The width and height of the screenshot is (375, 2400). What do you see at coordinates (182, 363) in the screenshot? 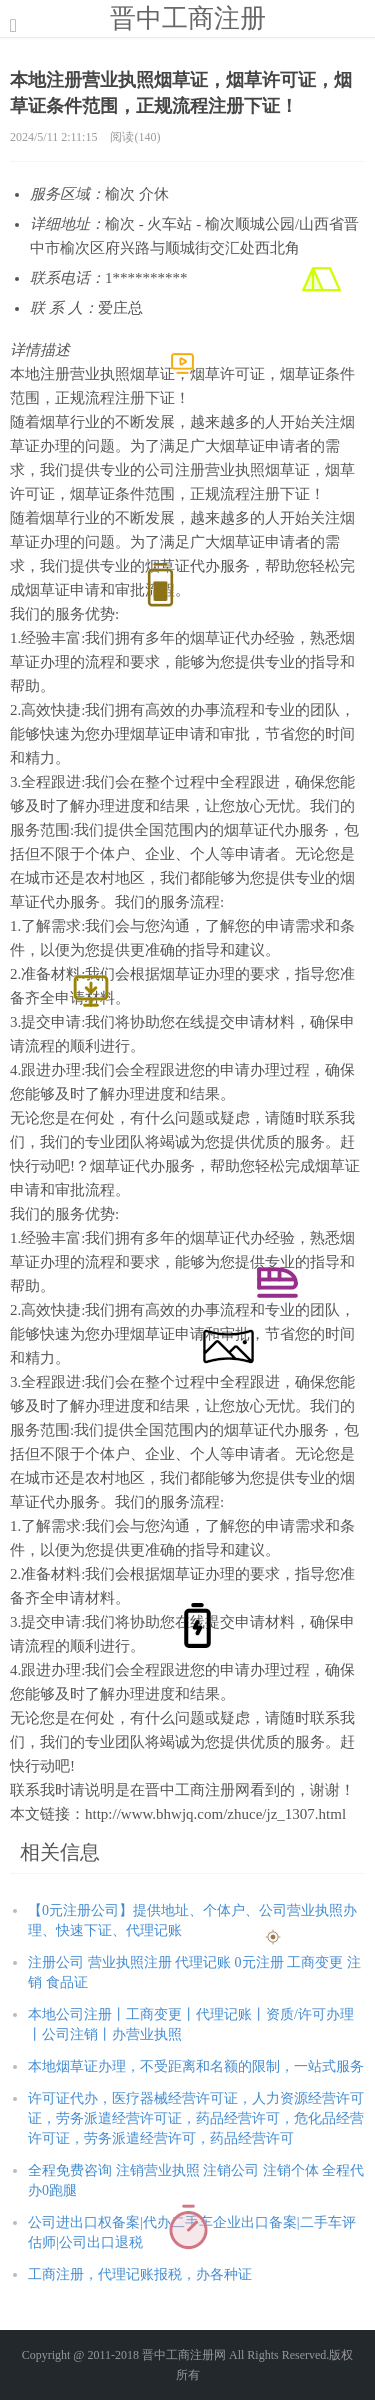
I see `play video or stream content on TV` at bounding box center [182, 363].